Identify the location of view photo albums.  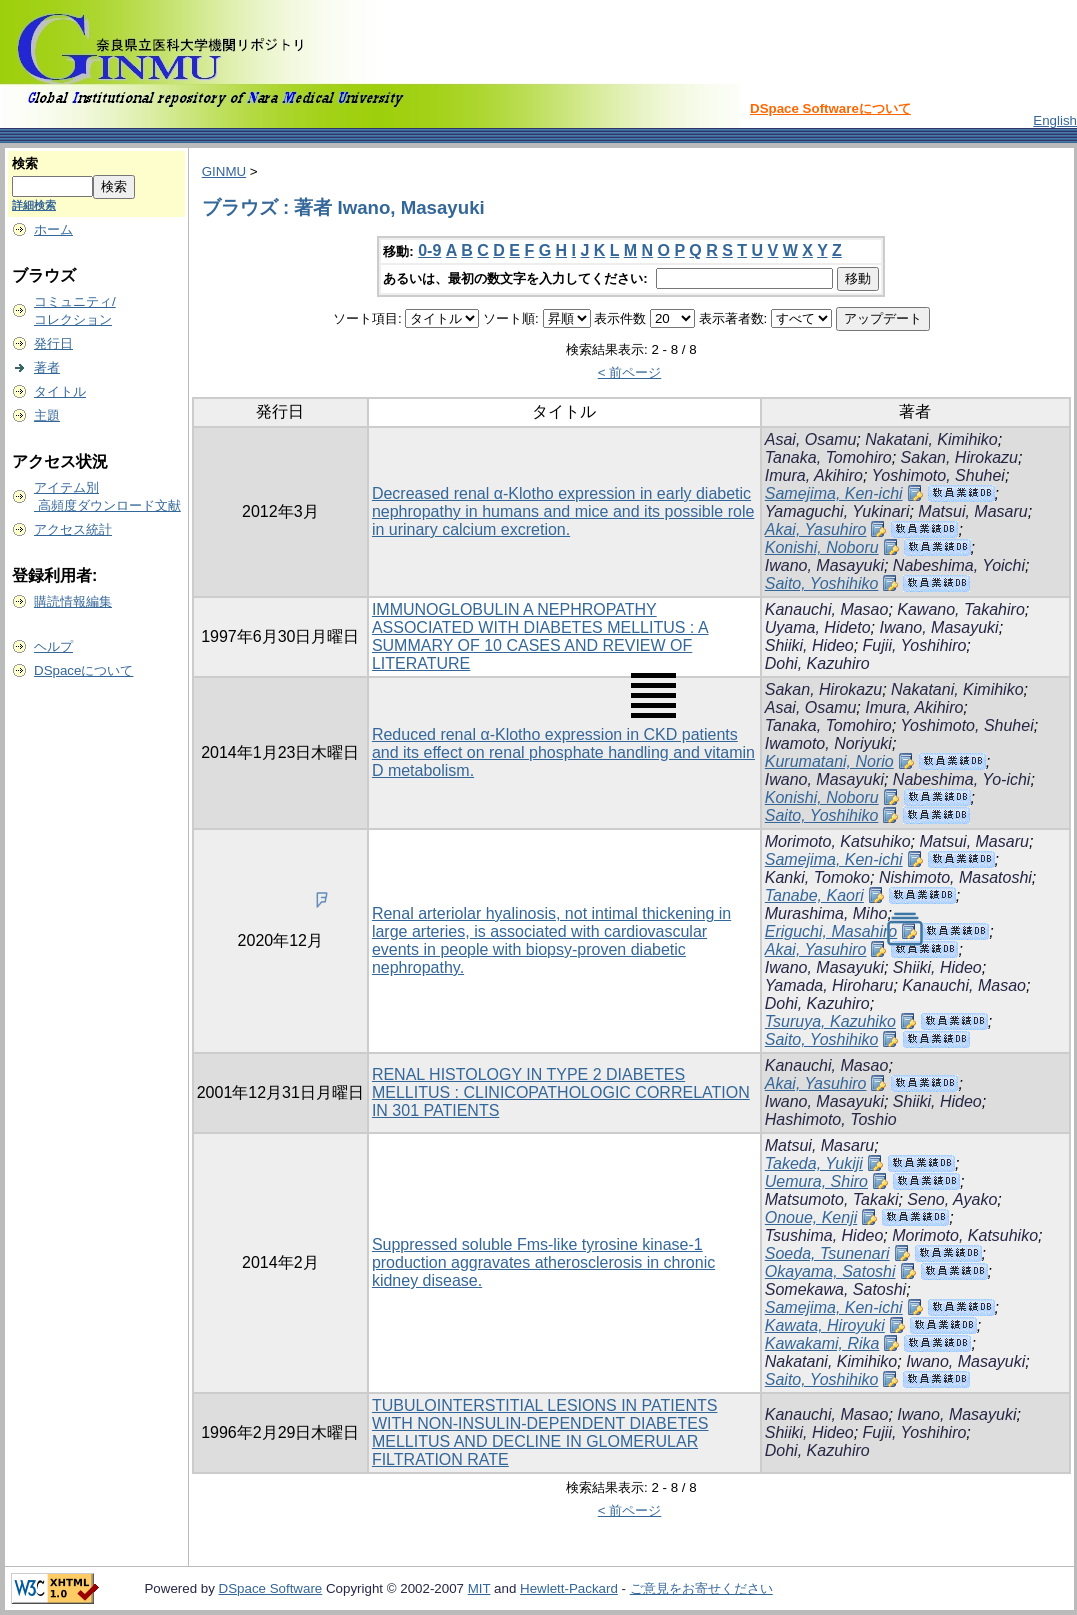
(905, 929).